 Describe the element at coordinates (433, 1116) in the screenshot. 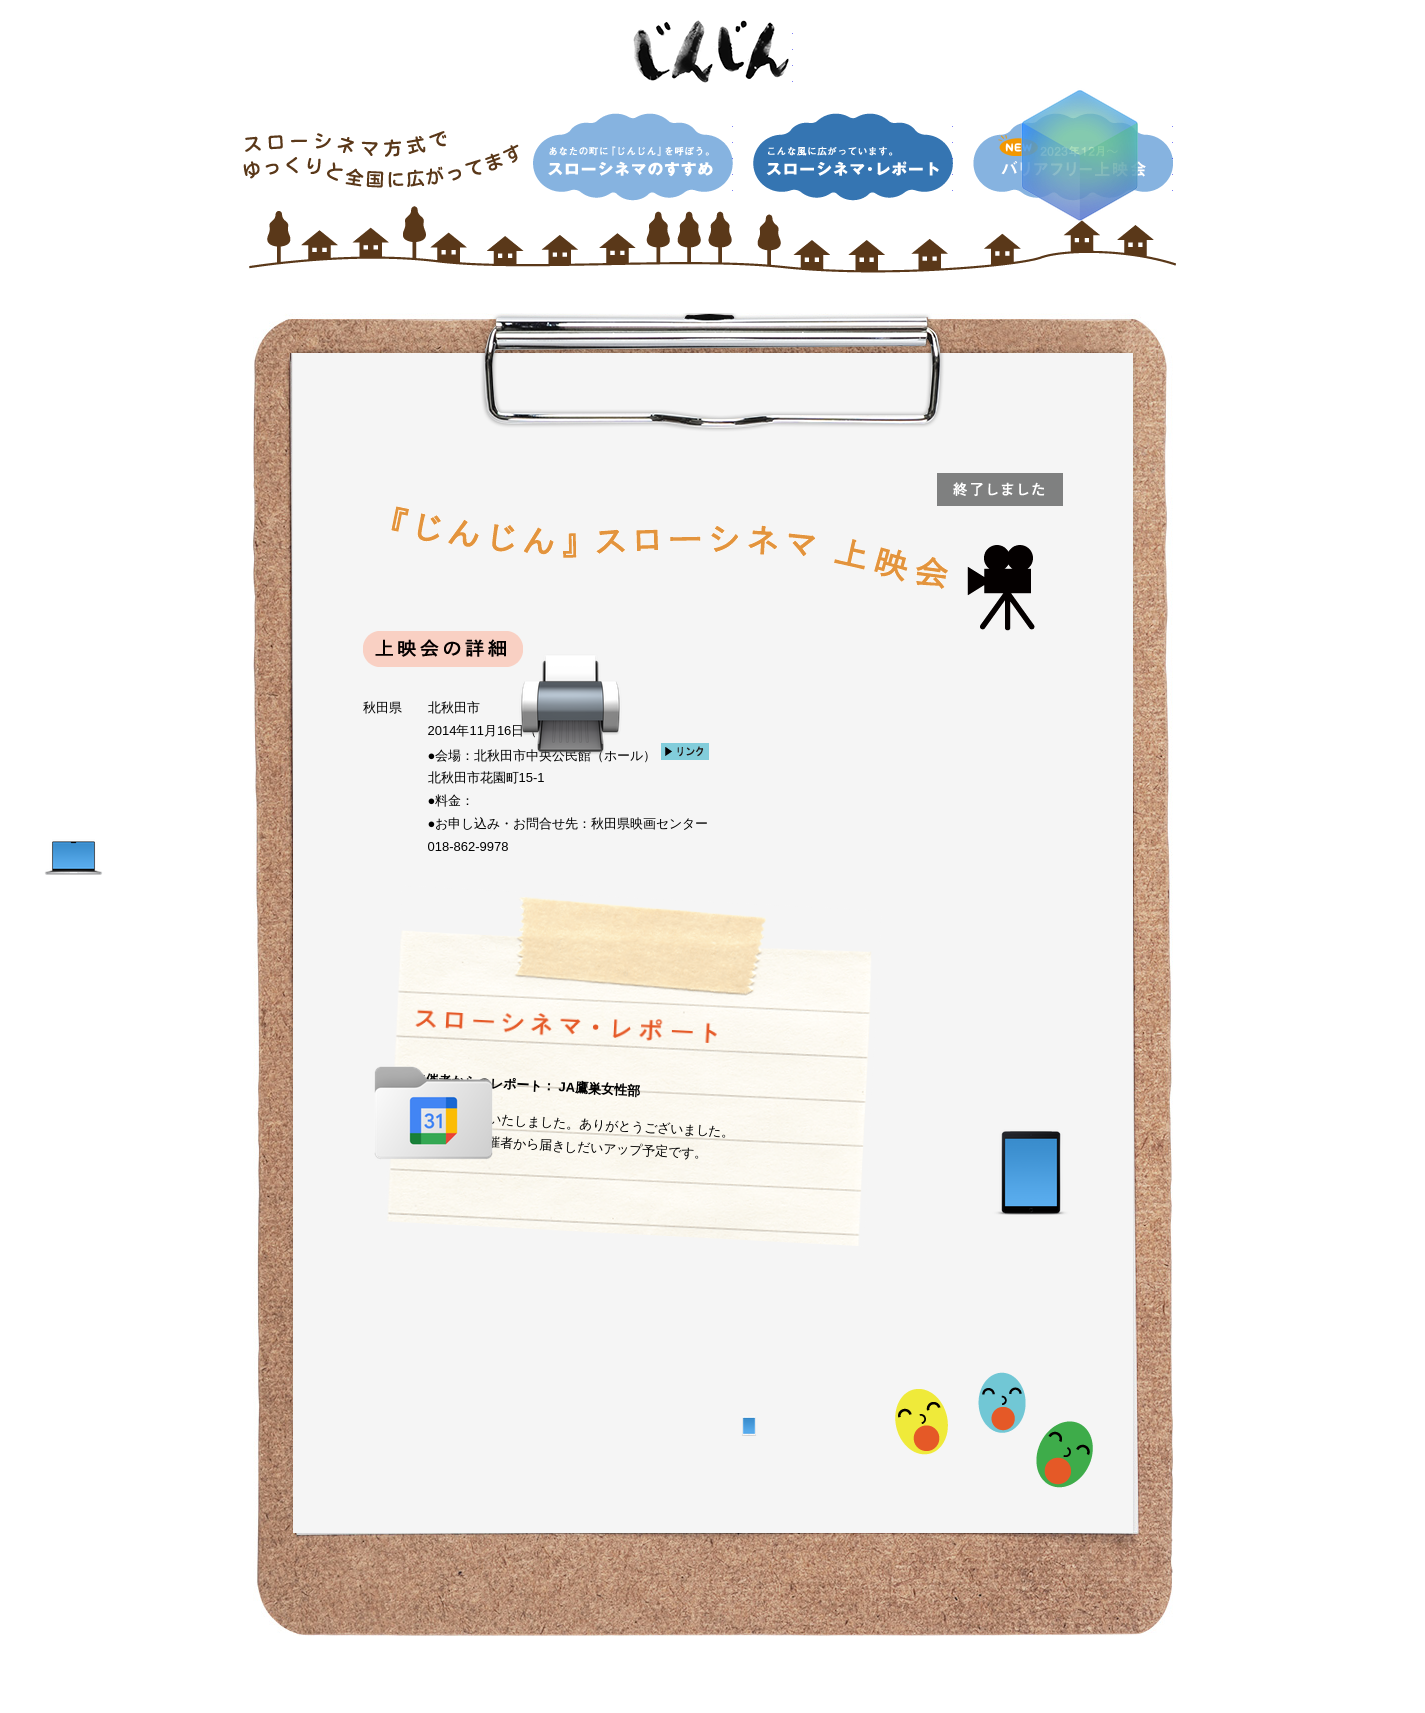

I see `open folder containing google calendar files` at that location.